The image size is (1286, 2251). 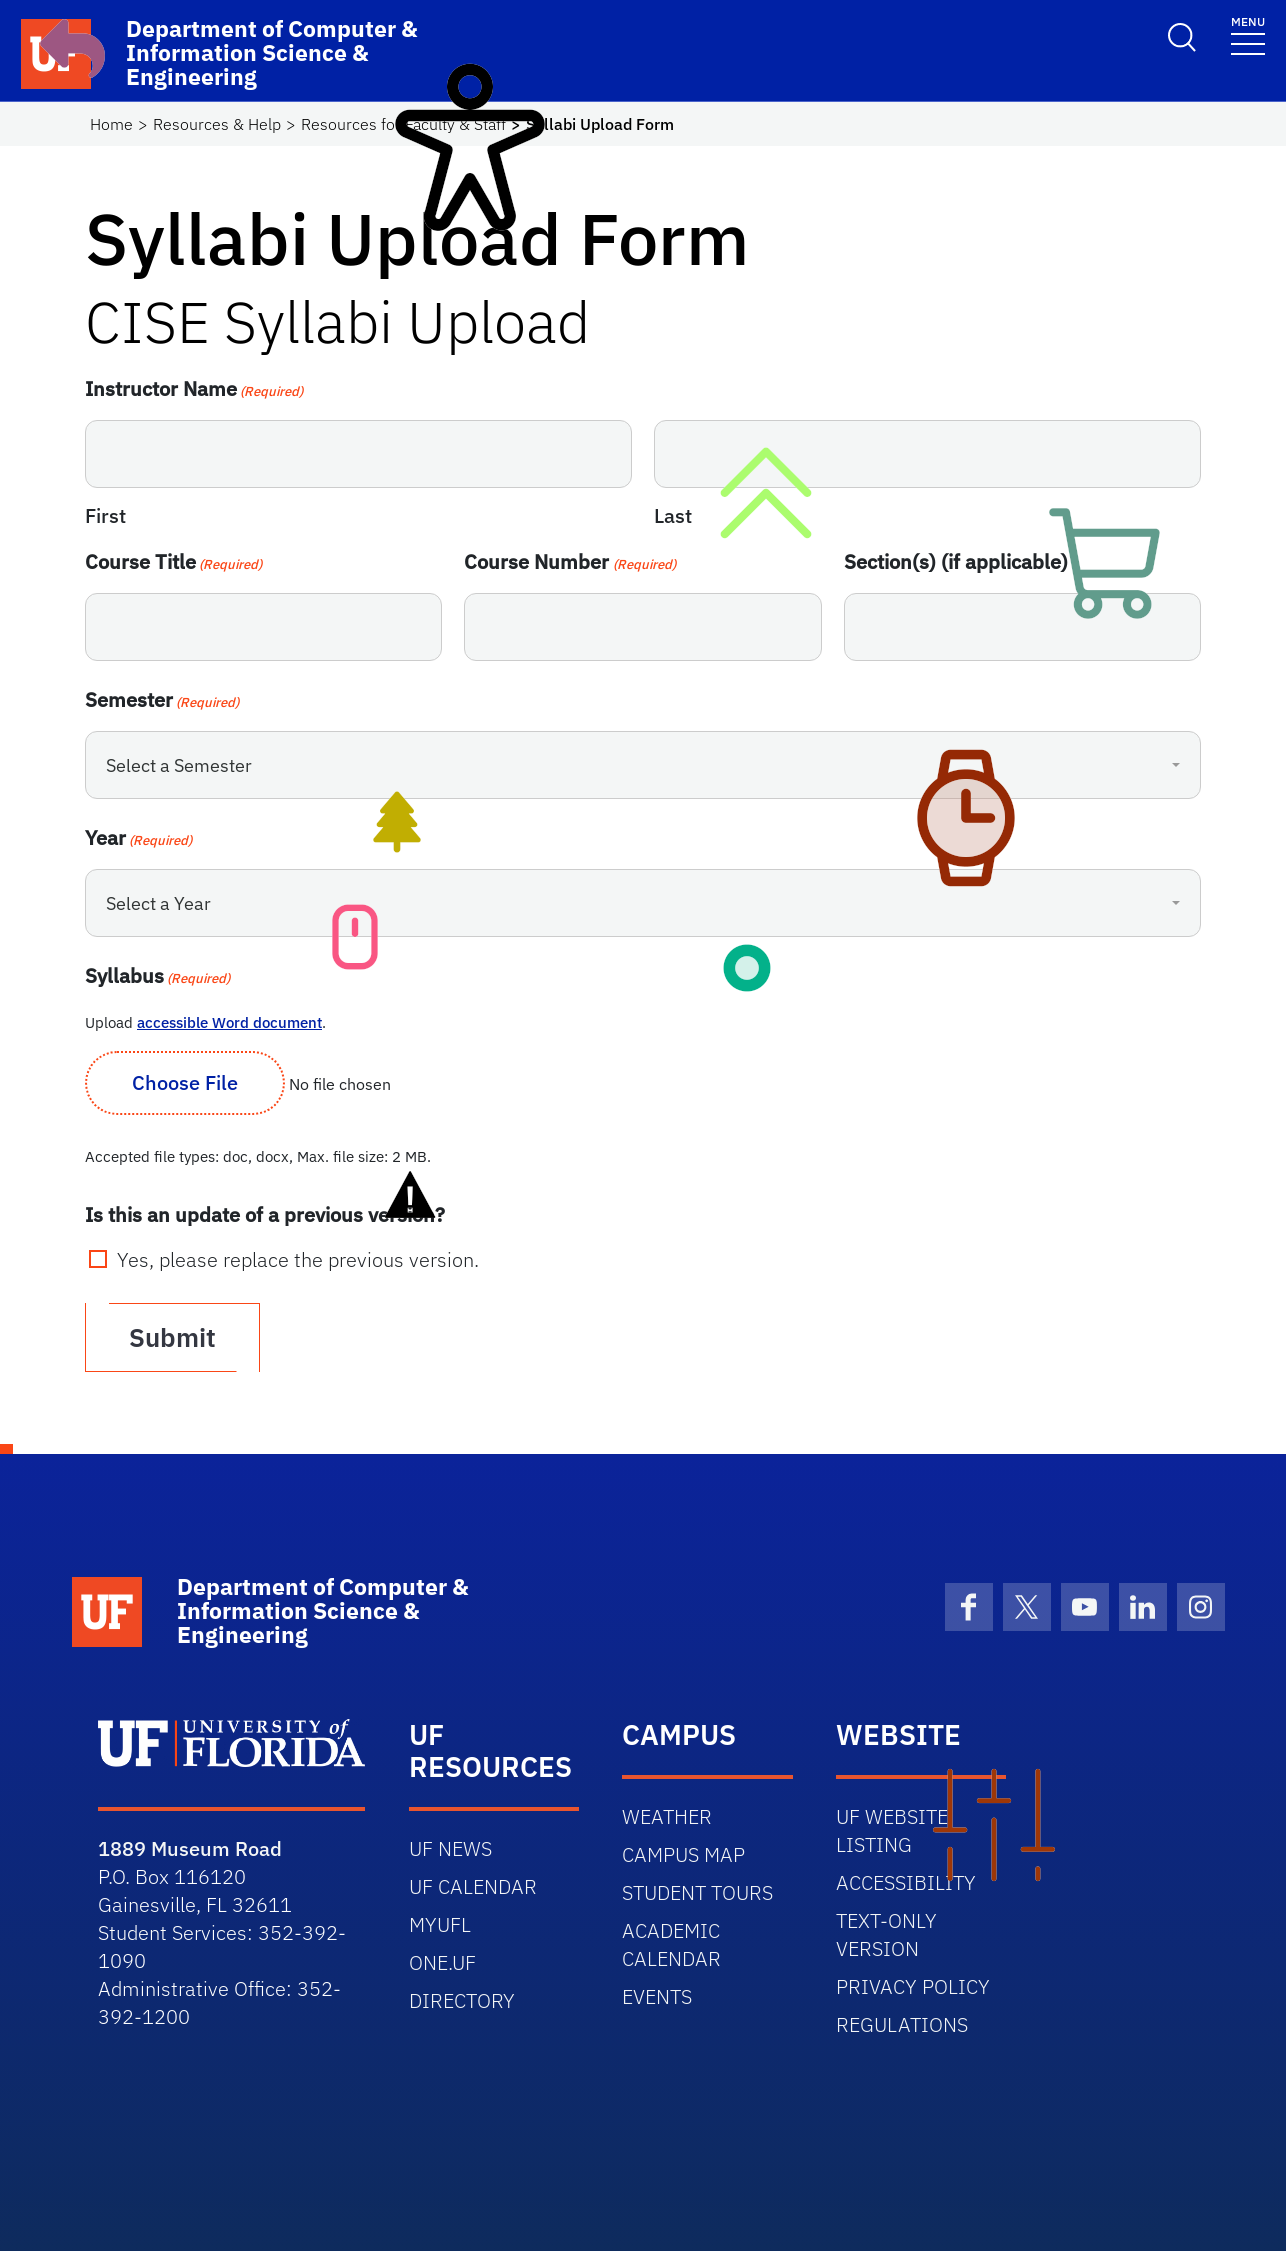 What do you see at coordinates (766, 497) in the screenshot?
I see `scroll to top of page` at bounding box center [766, 497].